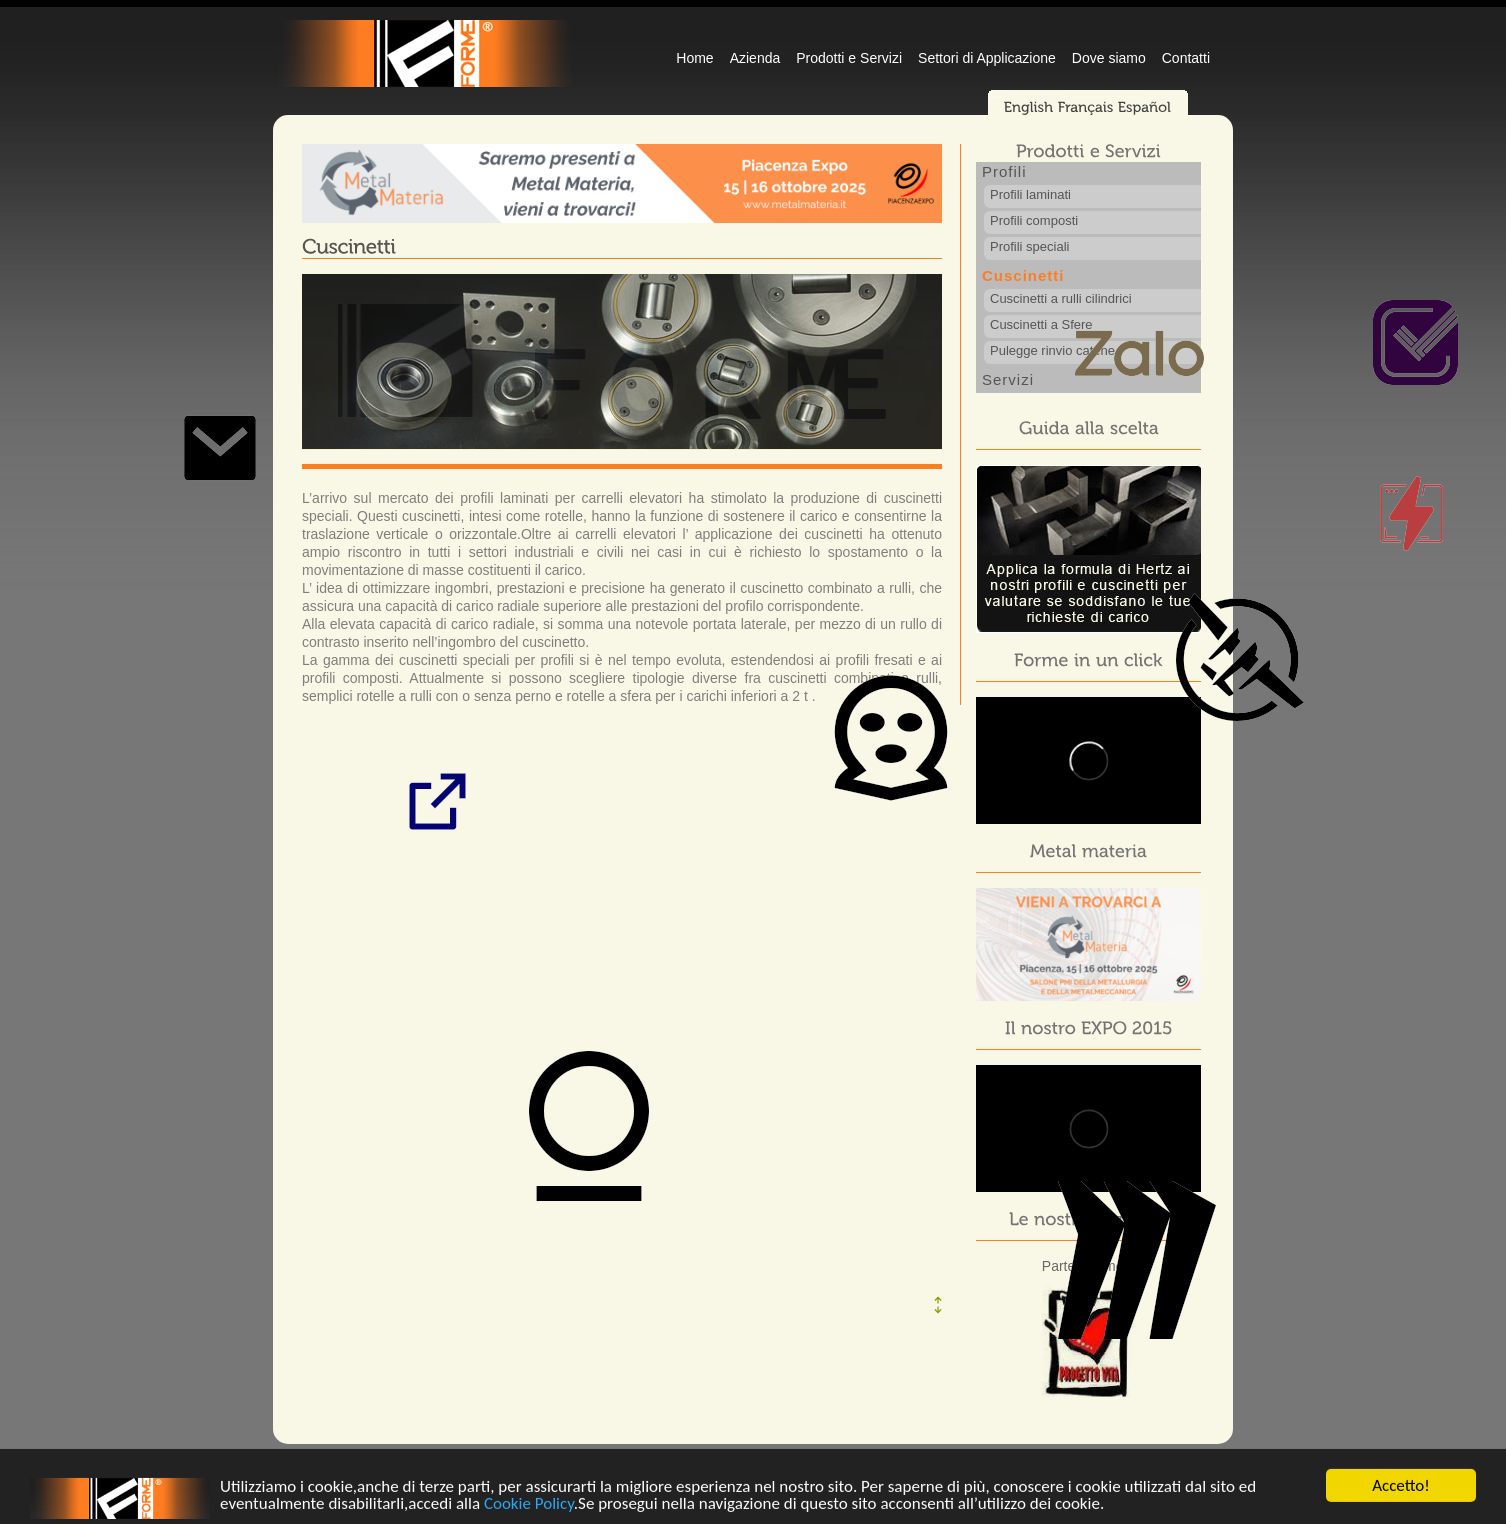 This screenshot has width=1506, height=1524. What do you see at coordinates (589, 1126) in the screenshot?
I see `view user profile` at bounding box center [589, 1126].